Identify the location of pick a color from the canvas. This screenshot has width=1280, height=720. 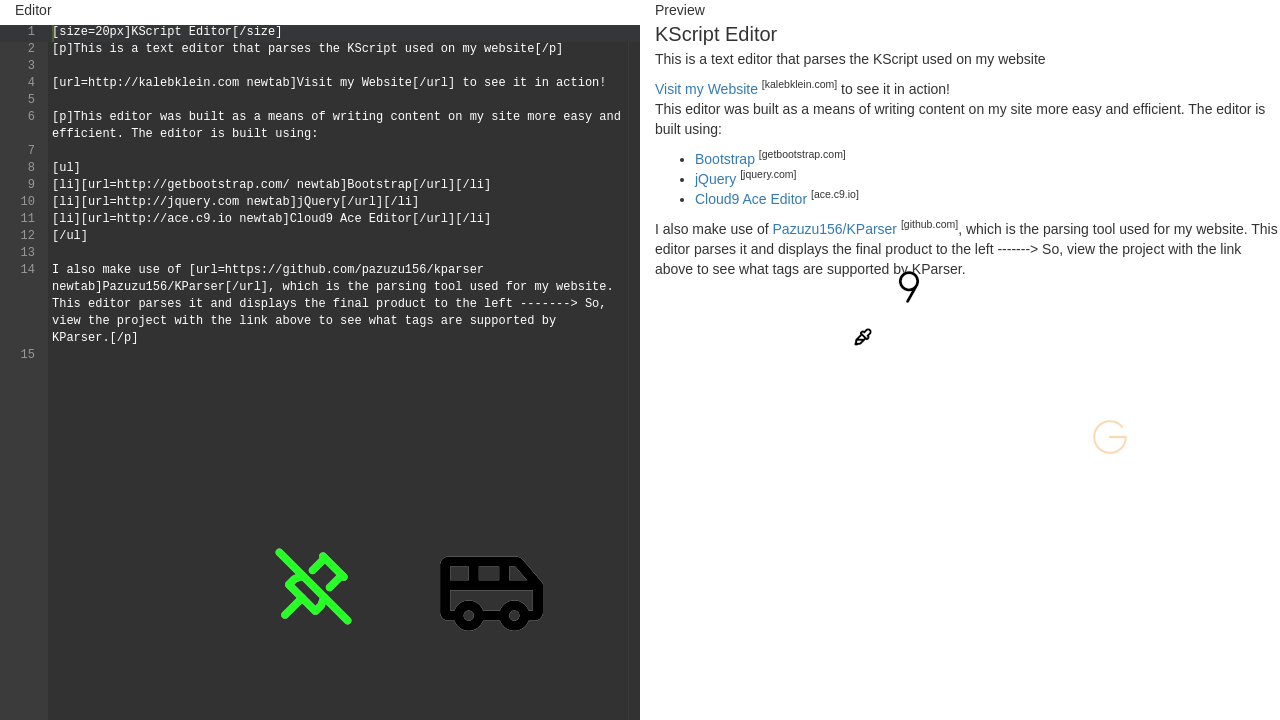
(863, 337).